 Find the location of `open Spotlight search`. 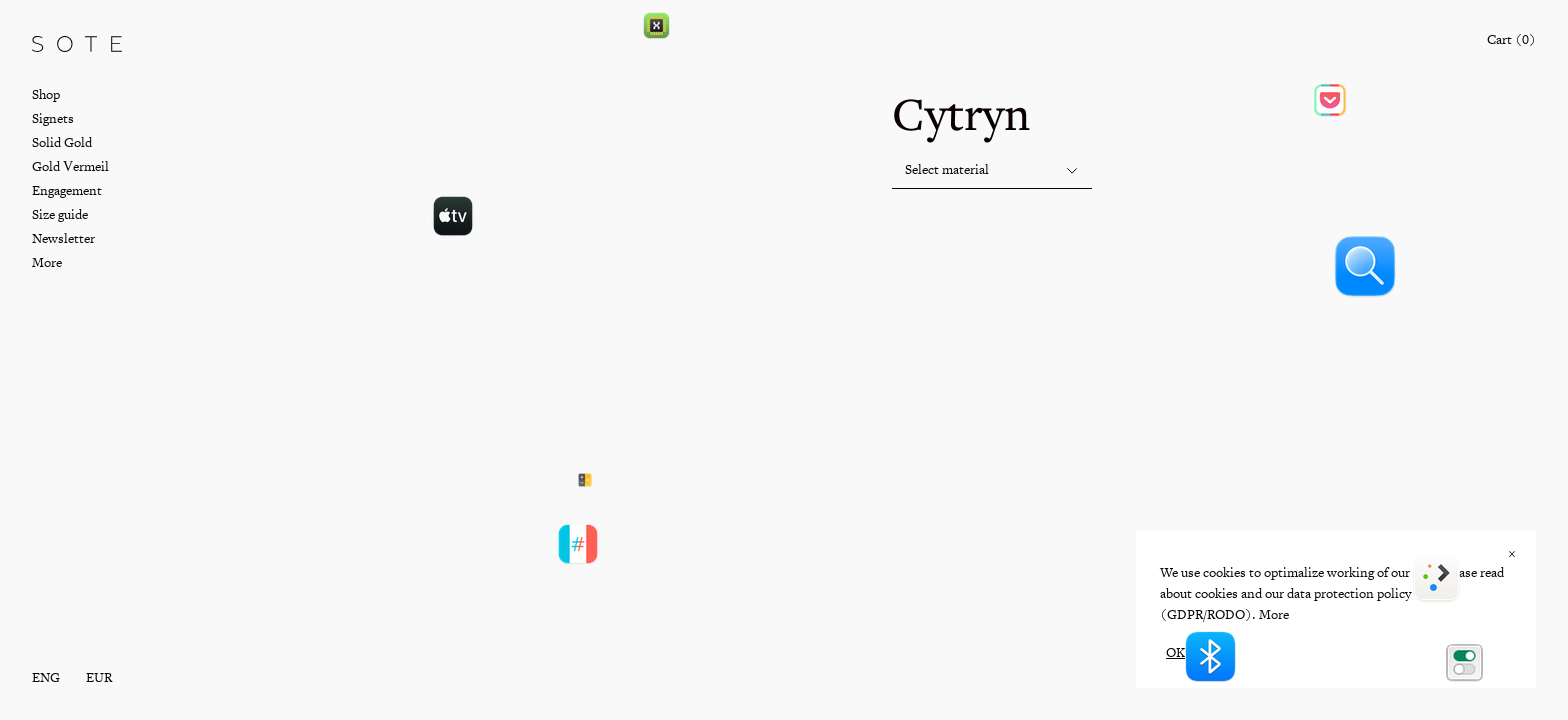

open Spotlight search is located at coordinates (1365, 266).